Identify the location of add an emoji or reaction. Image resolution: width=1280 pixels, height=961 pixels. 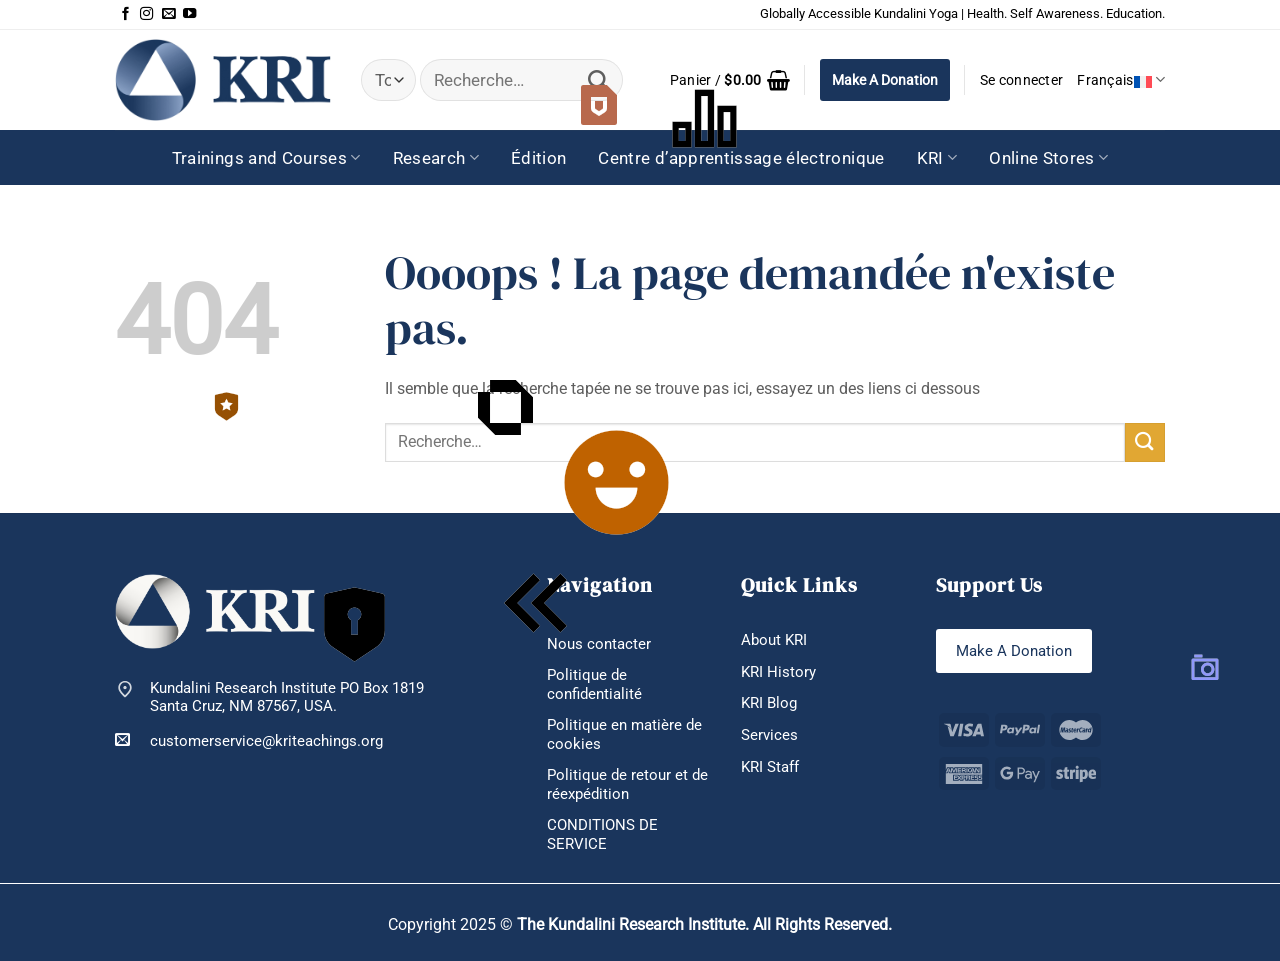
(616, 482).